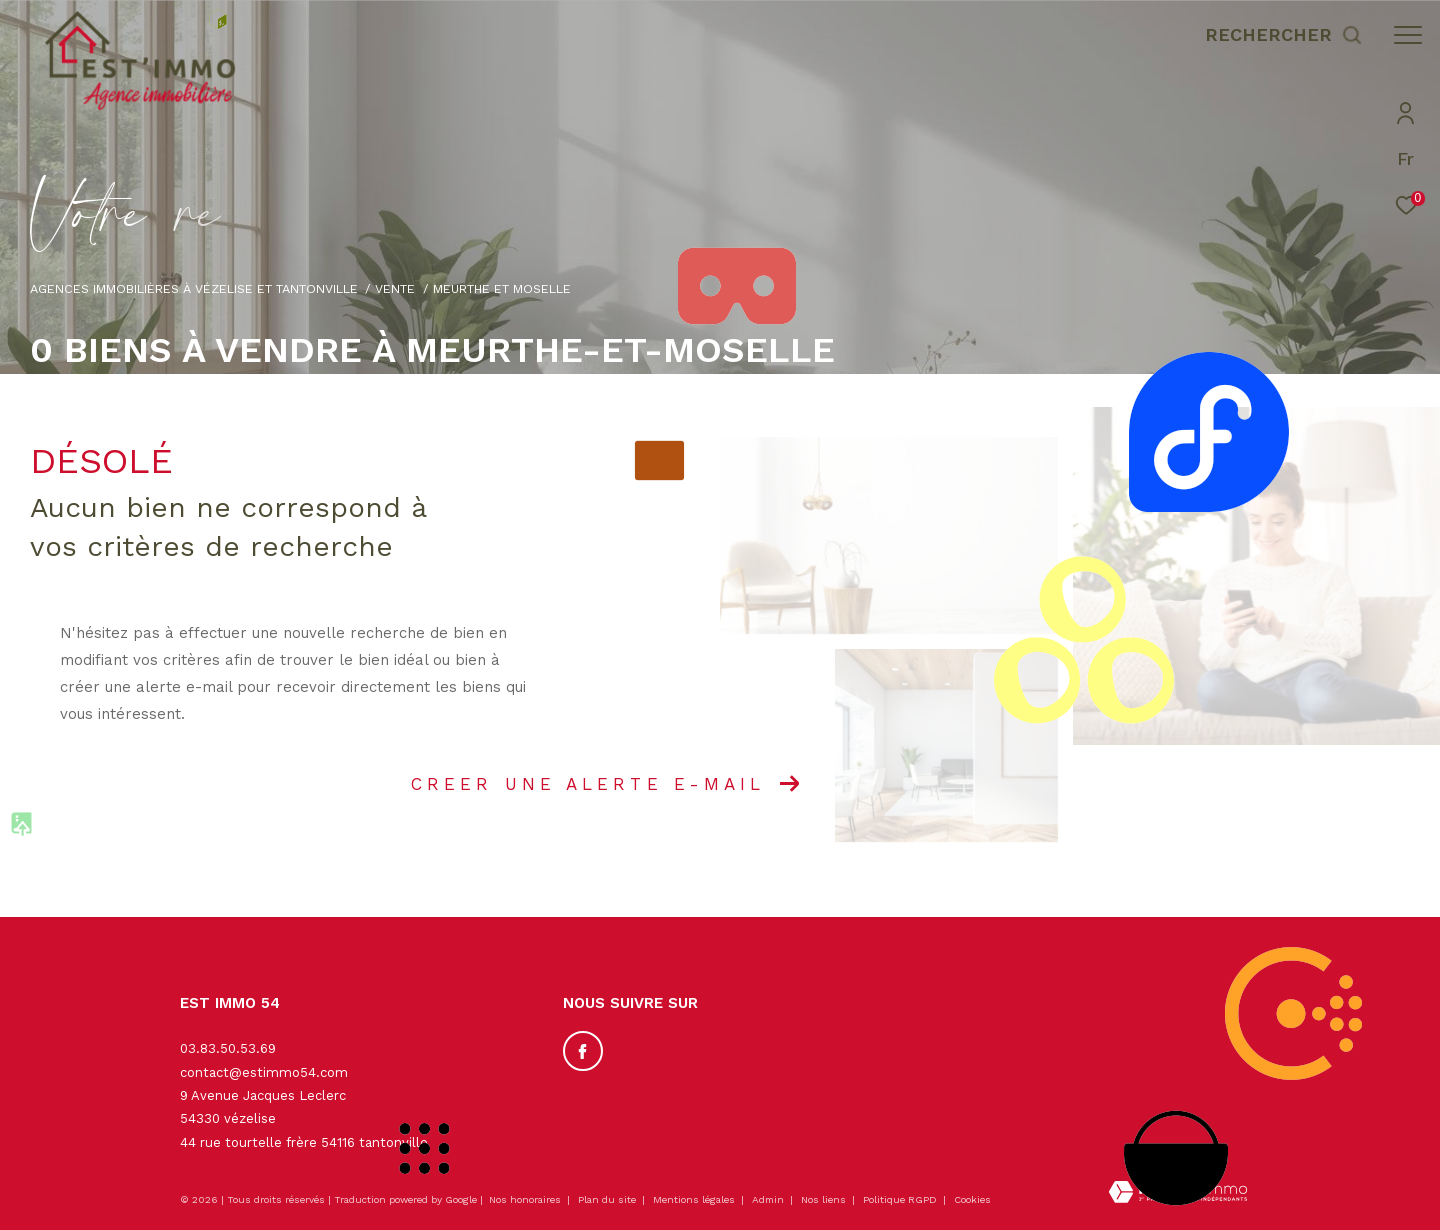  What do you see at coordinates (659, 460) in the screenshot?
I see `select a rectangular shape tool` at bounding box center [659, 460].